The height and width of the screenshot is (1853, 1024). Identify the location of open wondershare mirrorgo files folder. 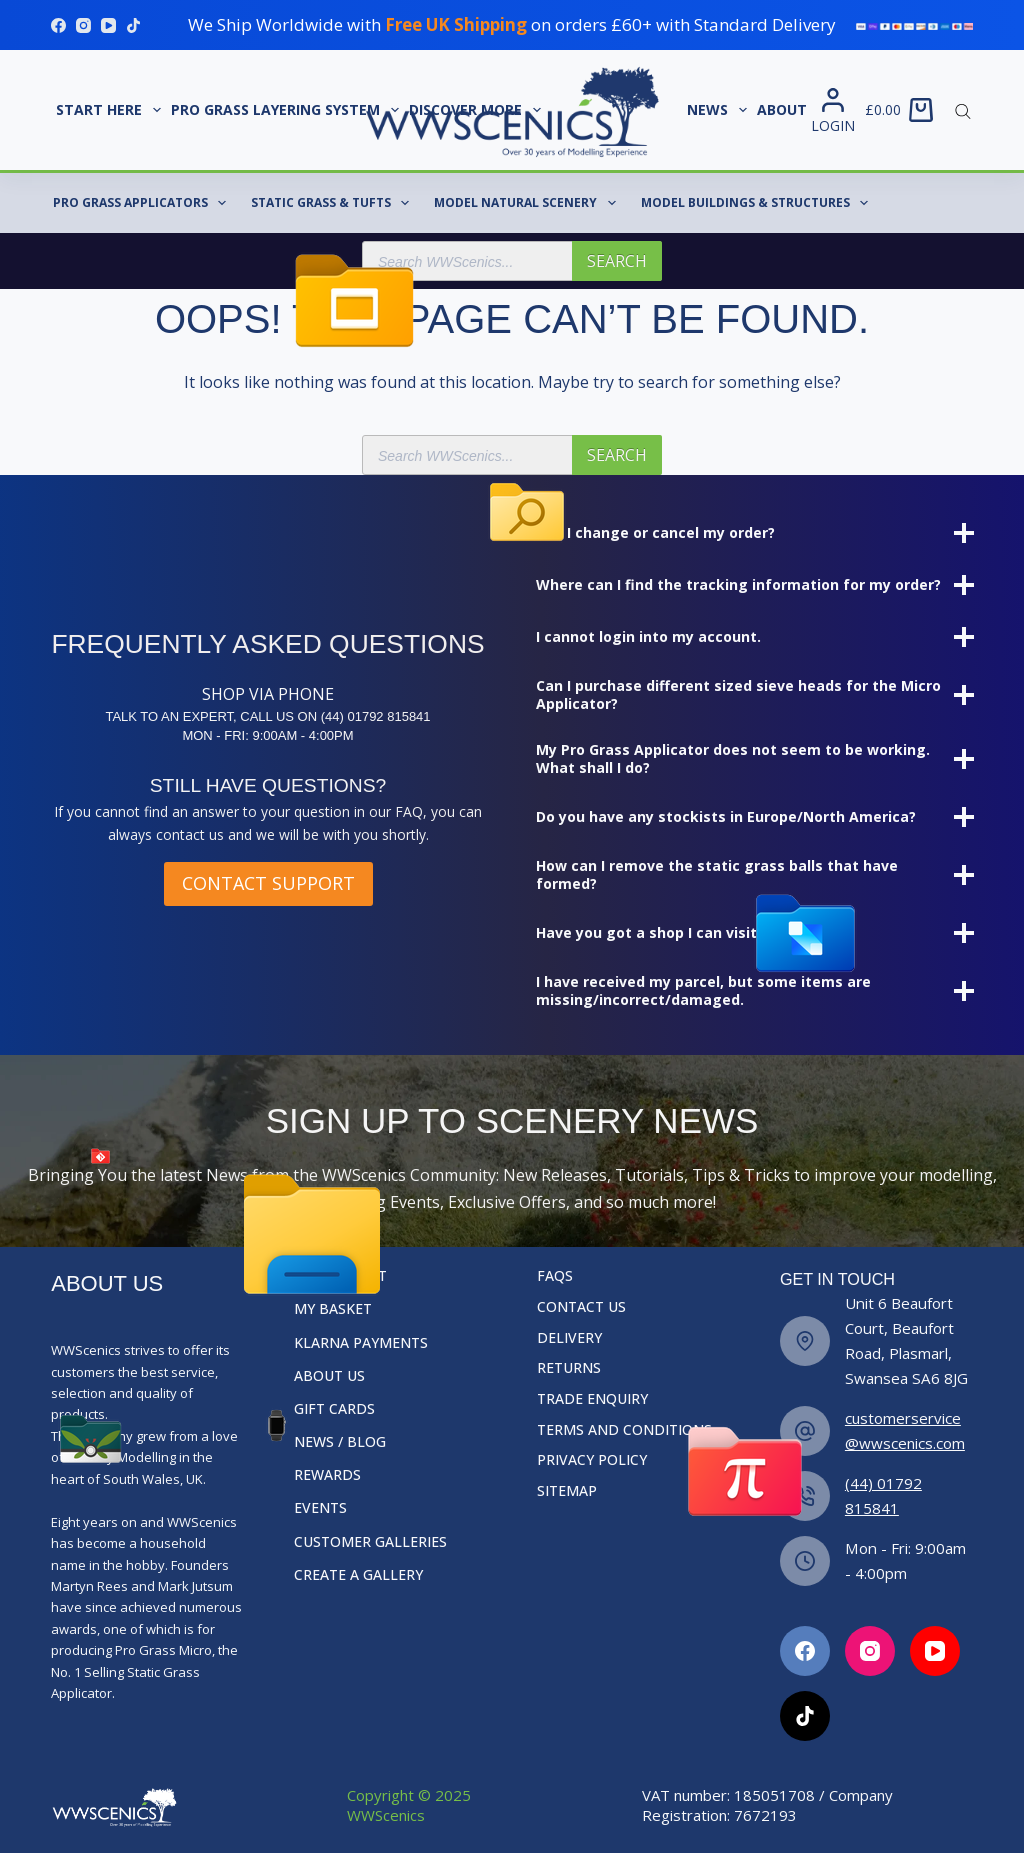
(805, 936).